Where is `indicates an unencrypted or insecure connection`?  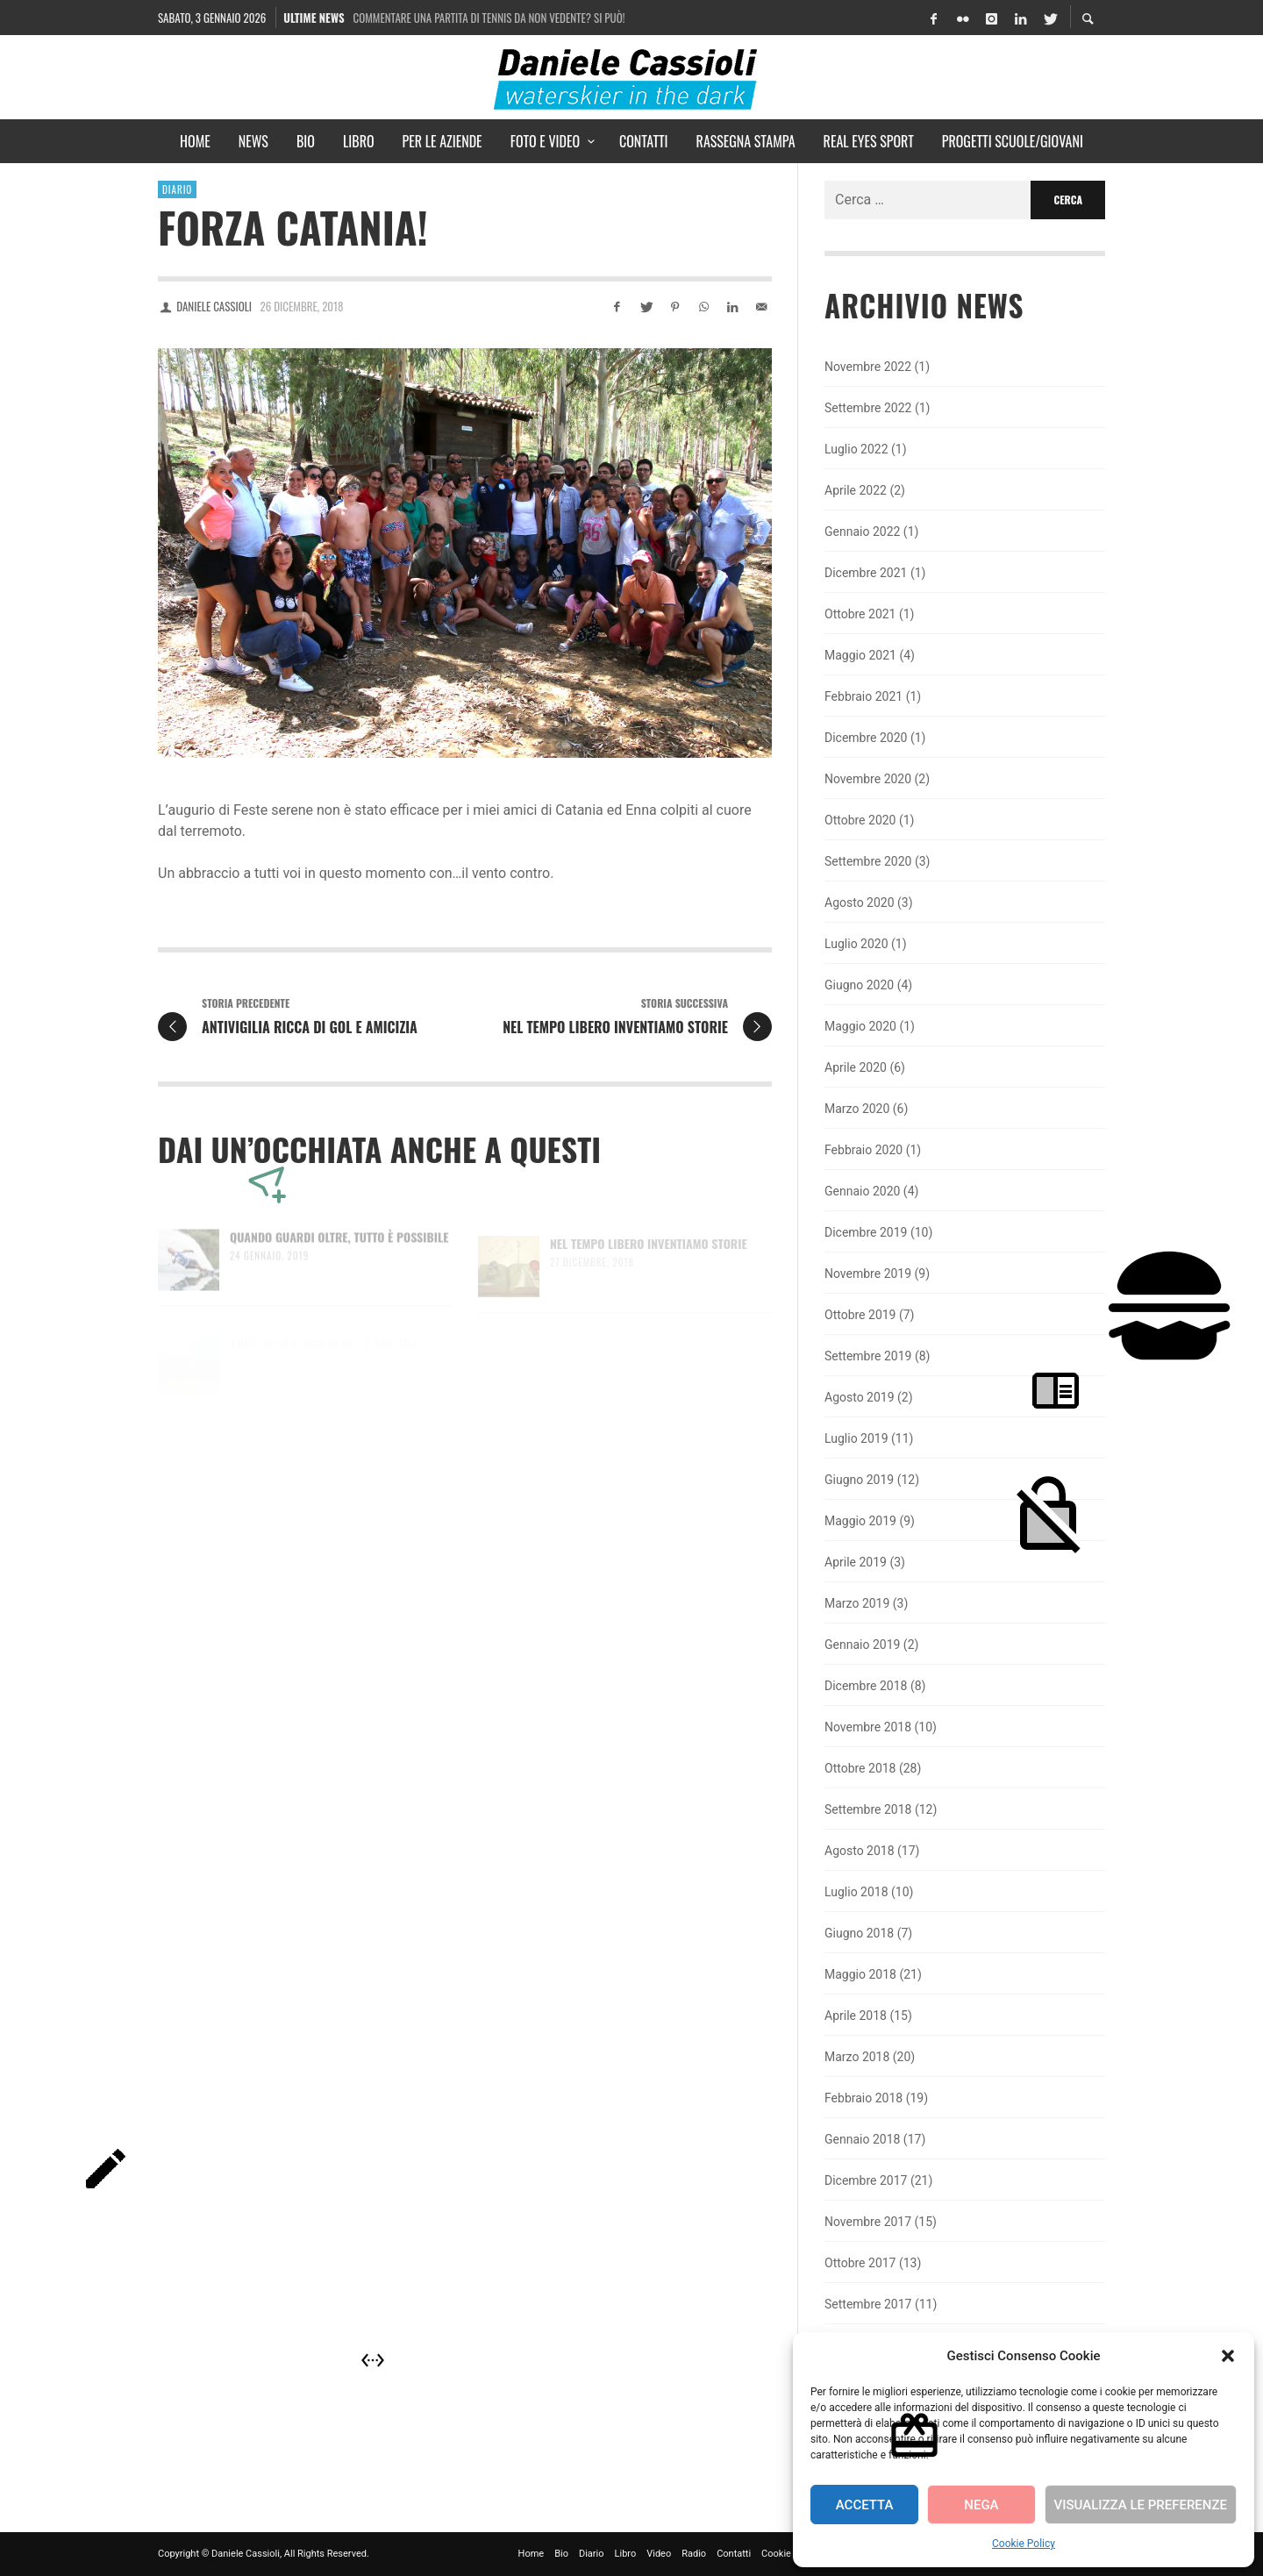 indicates an unencrypted or insecure connection is located at coordinates (1048, 1515).